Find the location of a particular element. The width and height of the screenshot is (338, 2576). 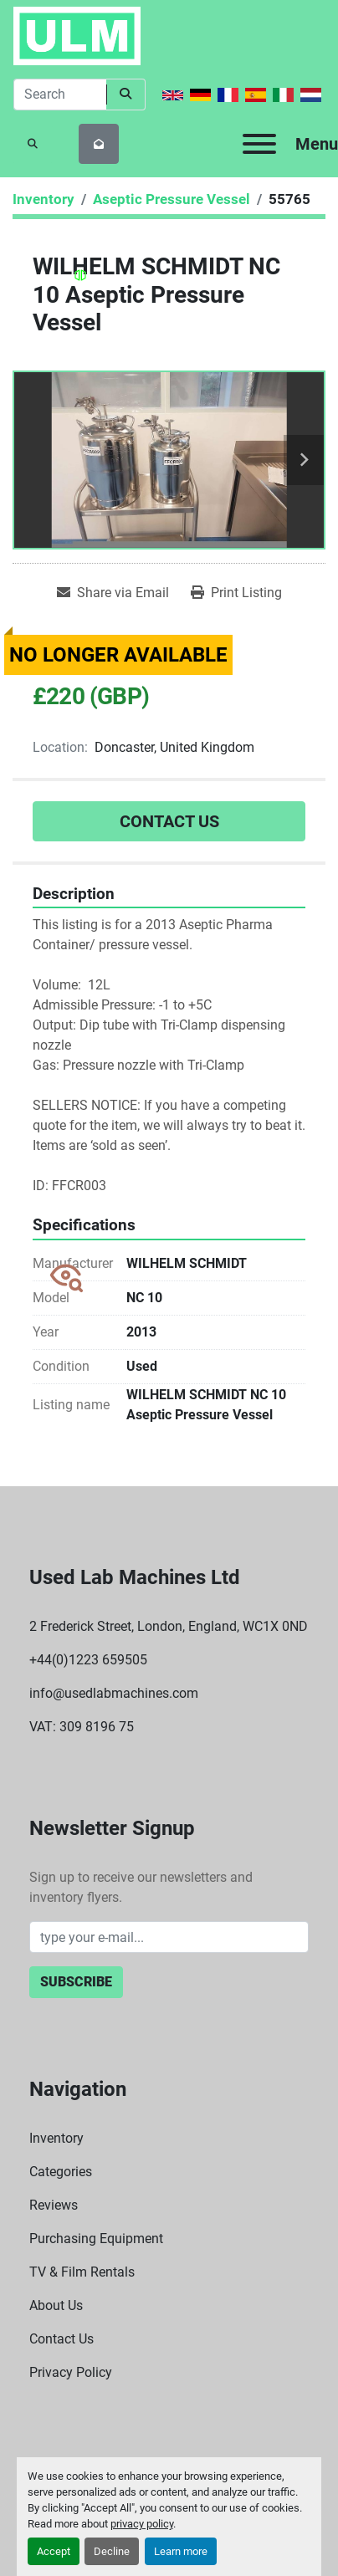

search through viewed or watched items is located at coordinates (65, 1275).